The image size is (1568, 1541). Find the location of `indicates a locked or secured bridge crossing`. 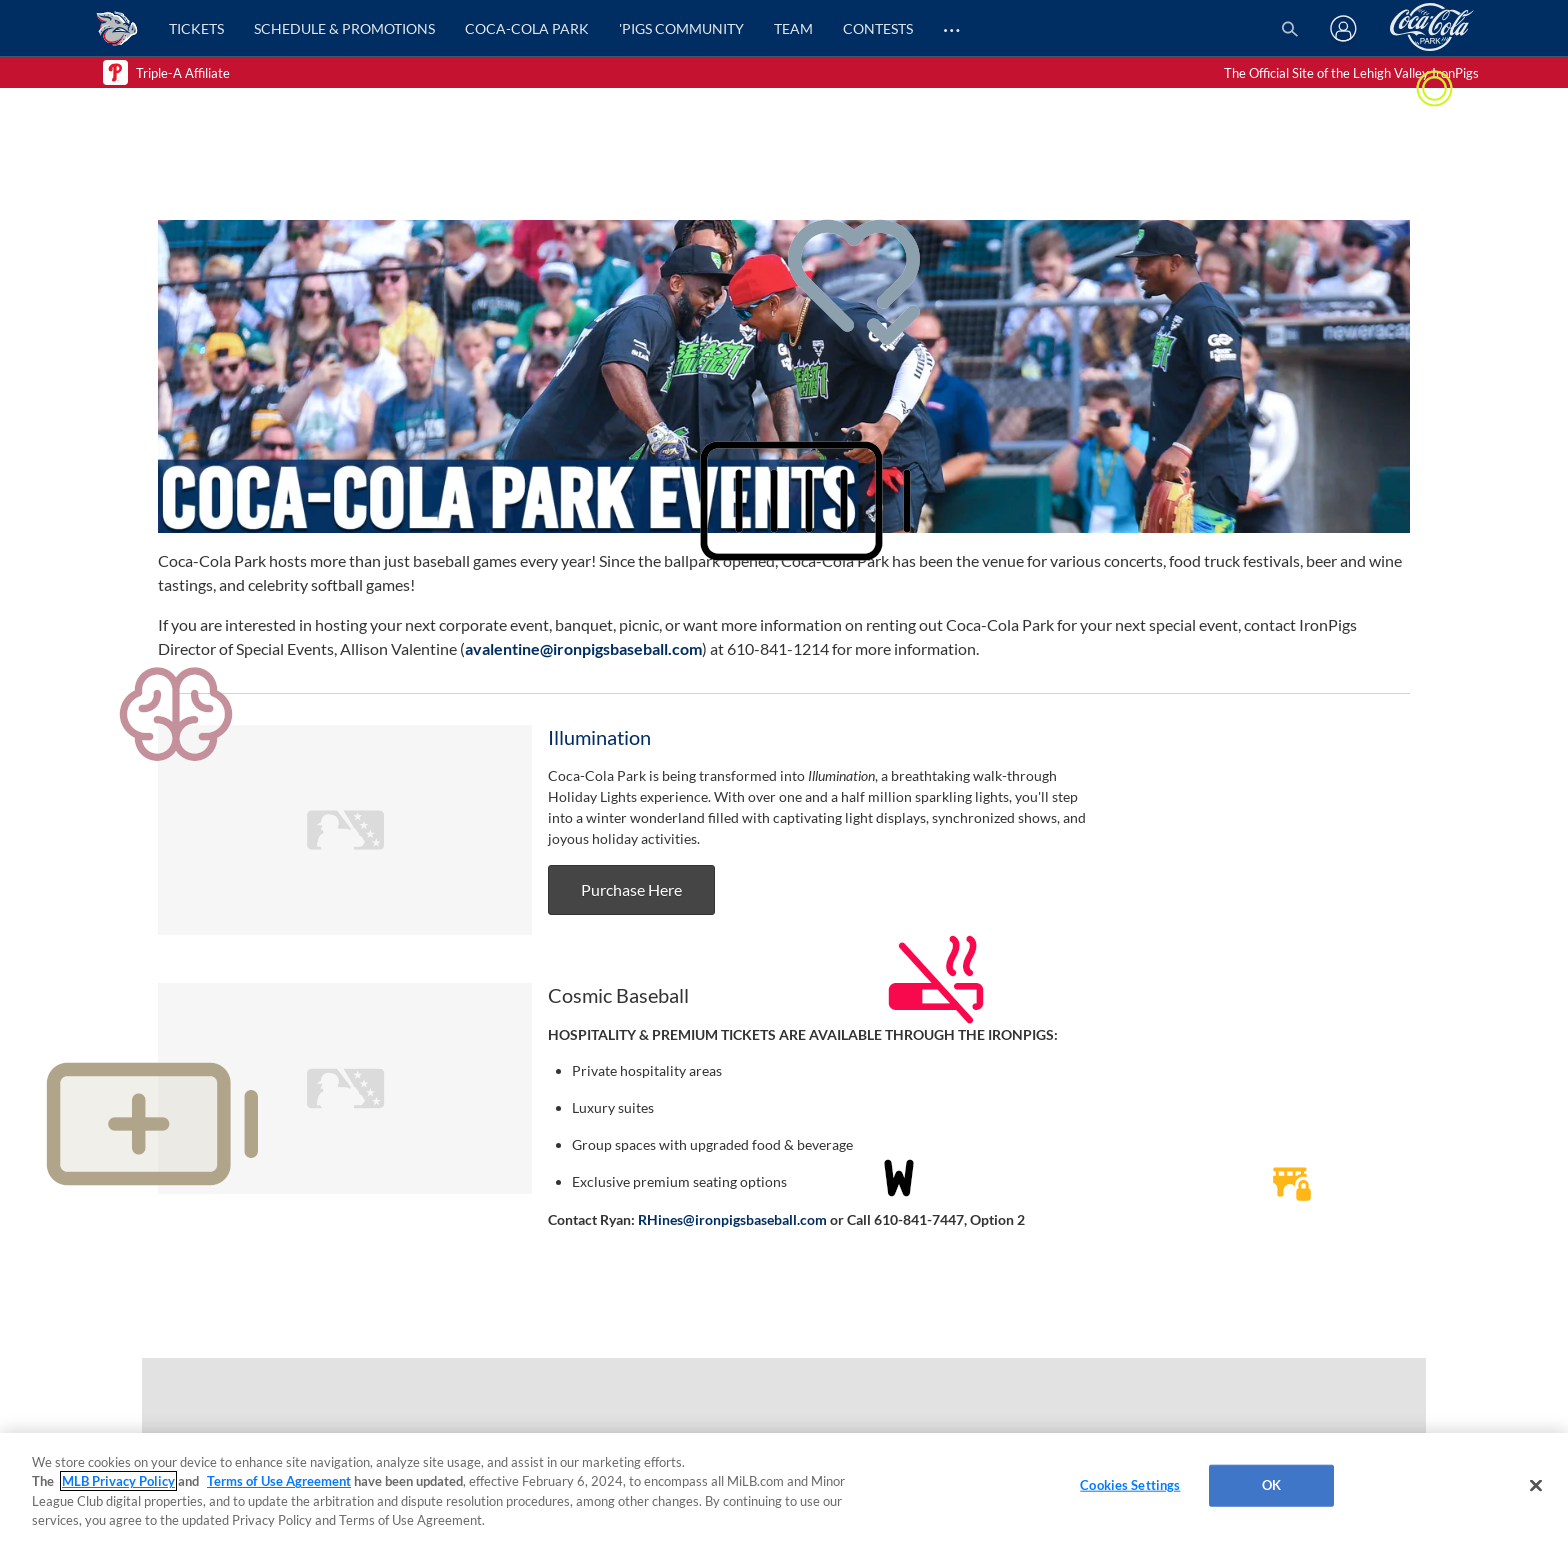

indicates a locked or secured bridge crossing is located at coordinates (1292, 1182).